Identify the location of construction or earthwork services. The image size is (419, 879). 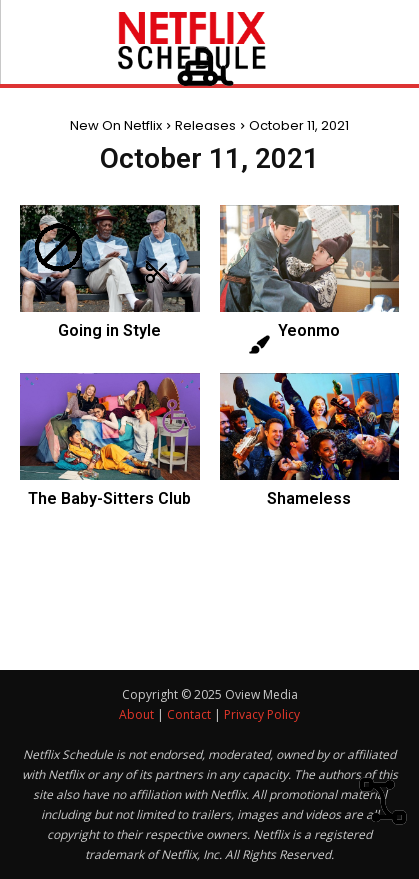
(205, 65).